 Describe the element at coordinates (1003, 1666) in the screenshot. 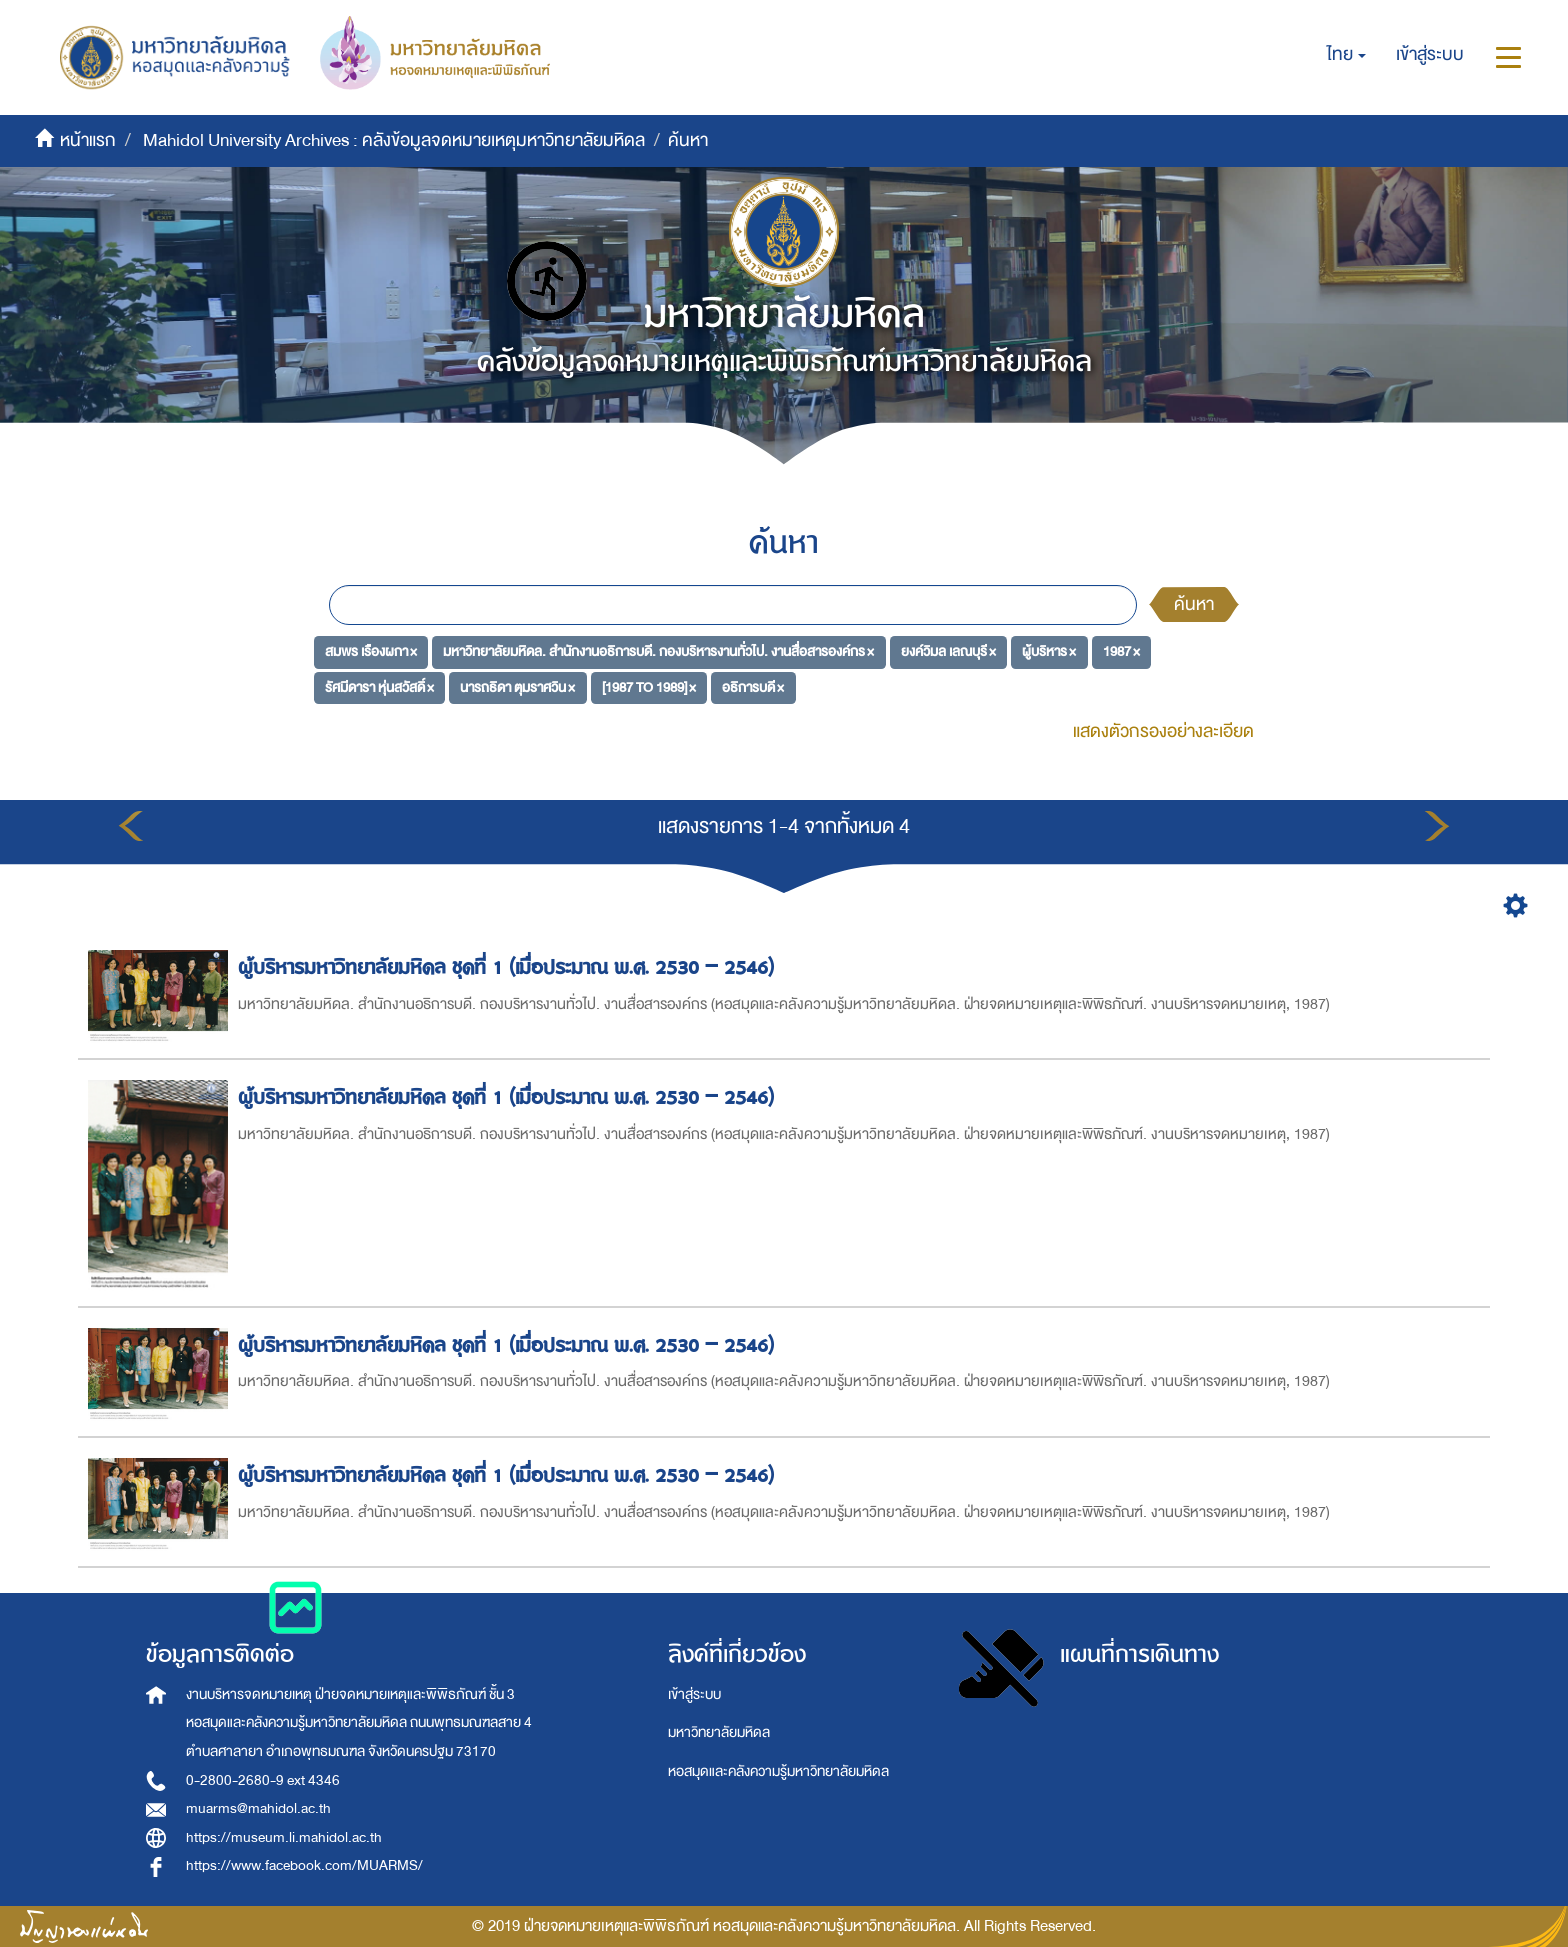

I see `indicates area where stepping is prohibited` at that location.